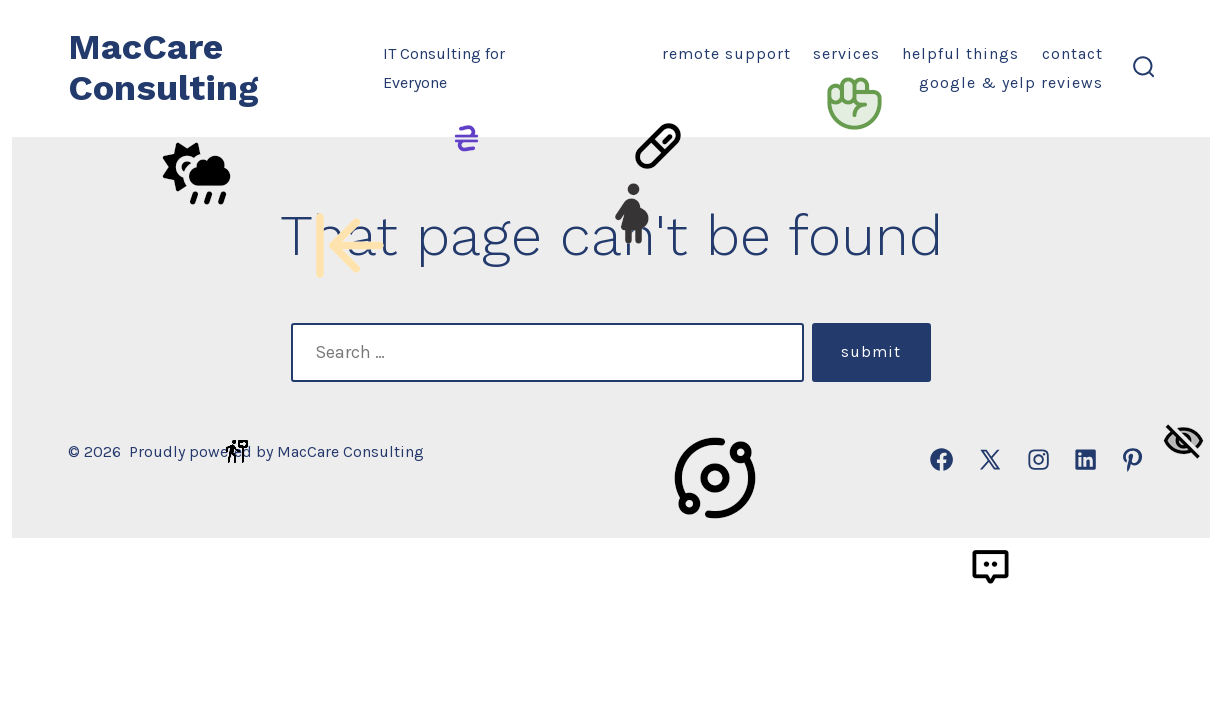 The image size is (1222, 720). I want to click on view orbital or satellite tracking, so click(715, 478).